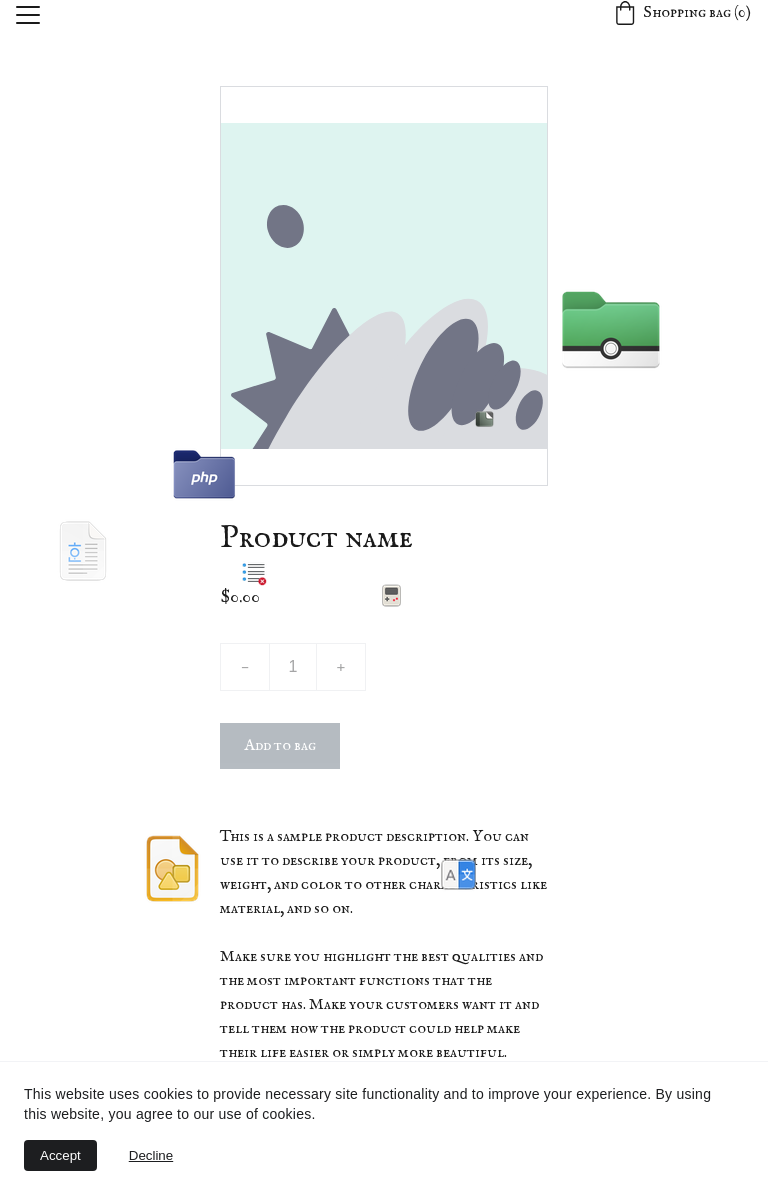 The height and width of the screenshot is (1193, 768). I want to click on change desktop wallpaper settings, so click(484, 418).